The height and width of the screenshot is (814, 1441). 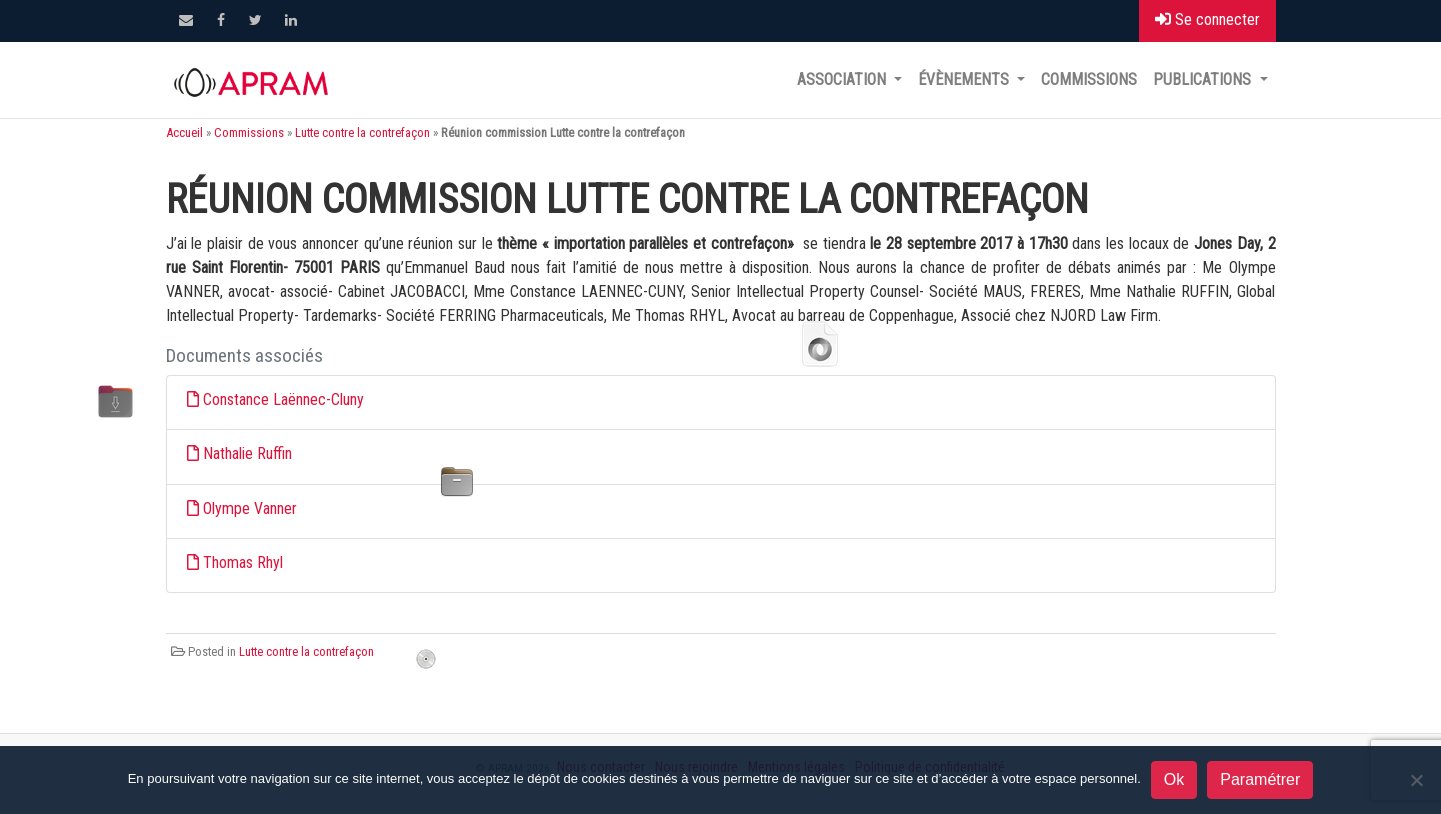 What do you see at coordinates (820, 344) in the screenshot?
I see `a JSON file type indicator` at bounding box center [820, 344].